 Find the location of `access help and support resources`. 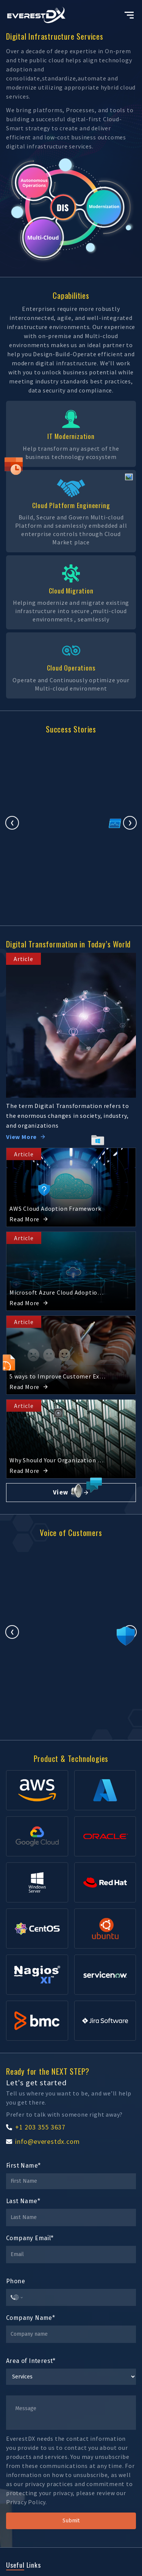

access help and support resources is located at coordinates (44, 1190).